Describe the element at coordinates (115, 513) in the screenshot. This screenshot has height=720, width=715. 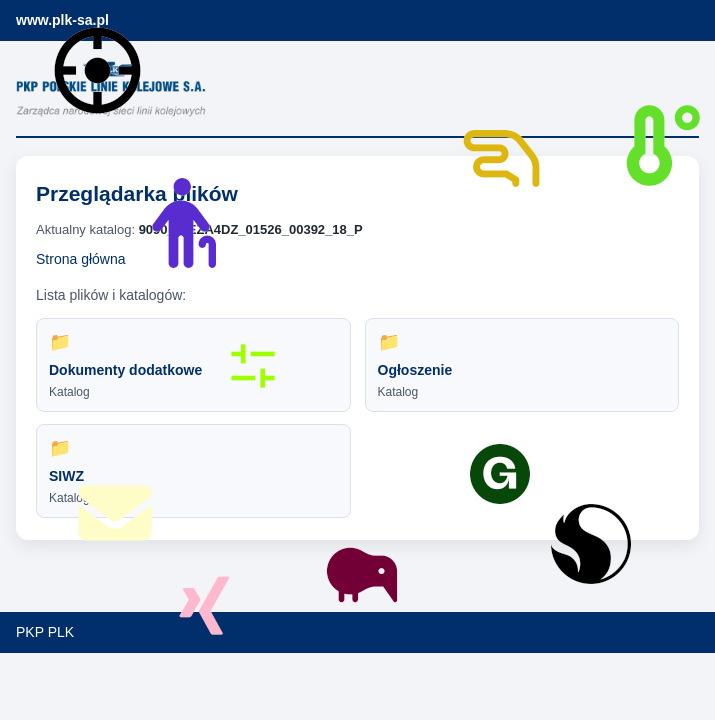
I see `open your inbox` at that location.